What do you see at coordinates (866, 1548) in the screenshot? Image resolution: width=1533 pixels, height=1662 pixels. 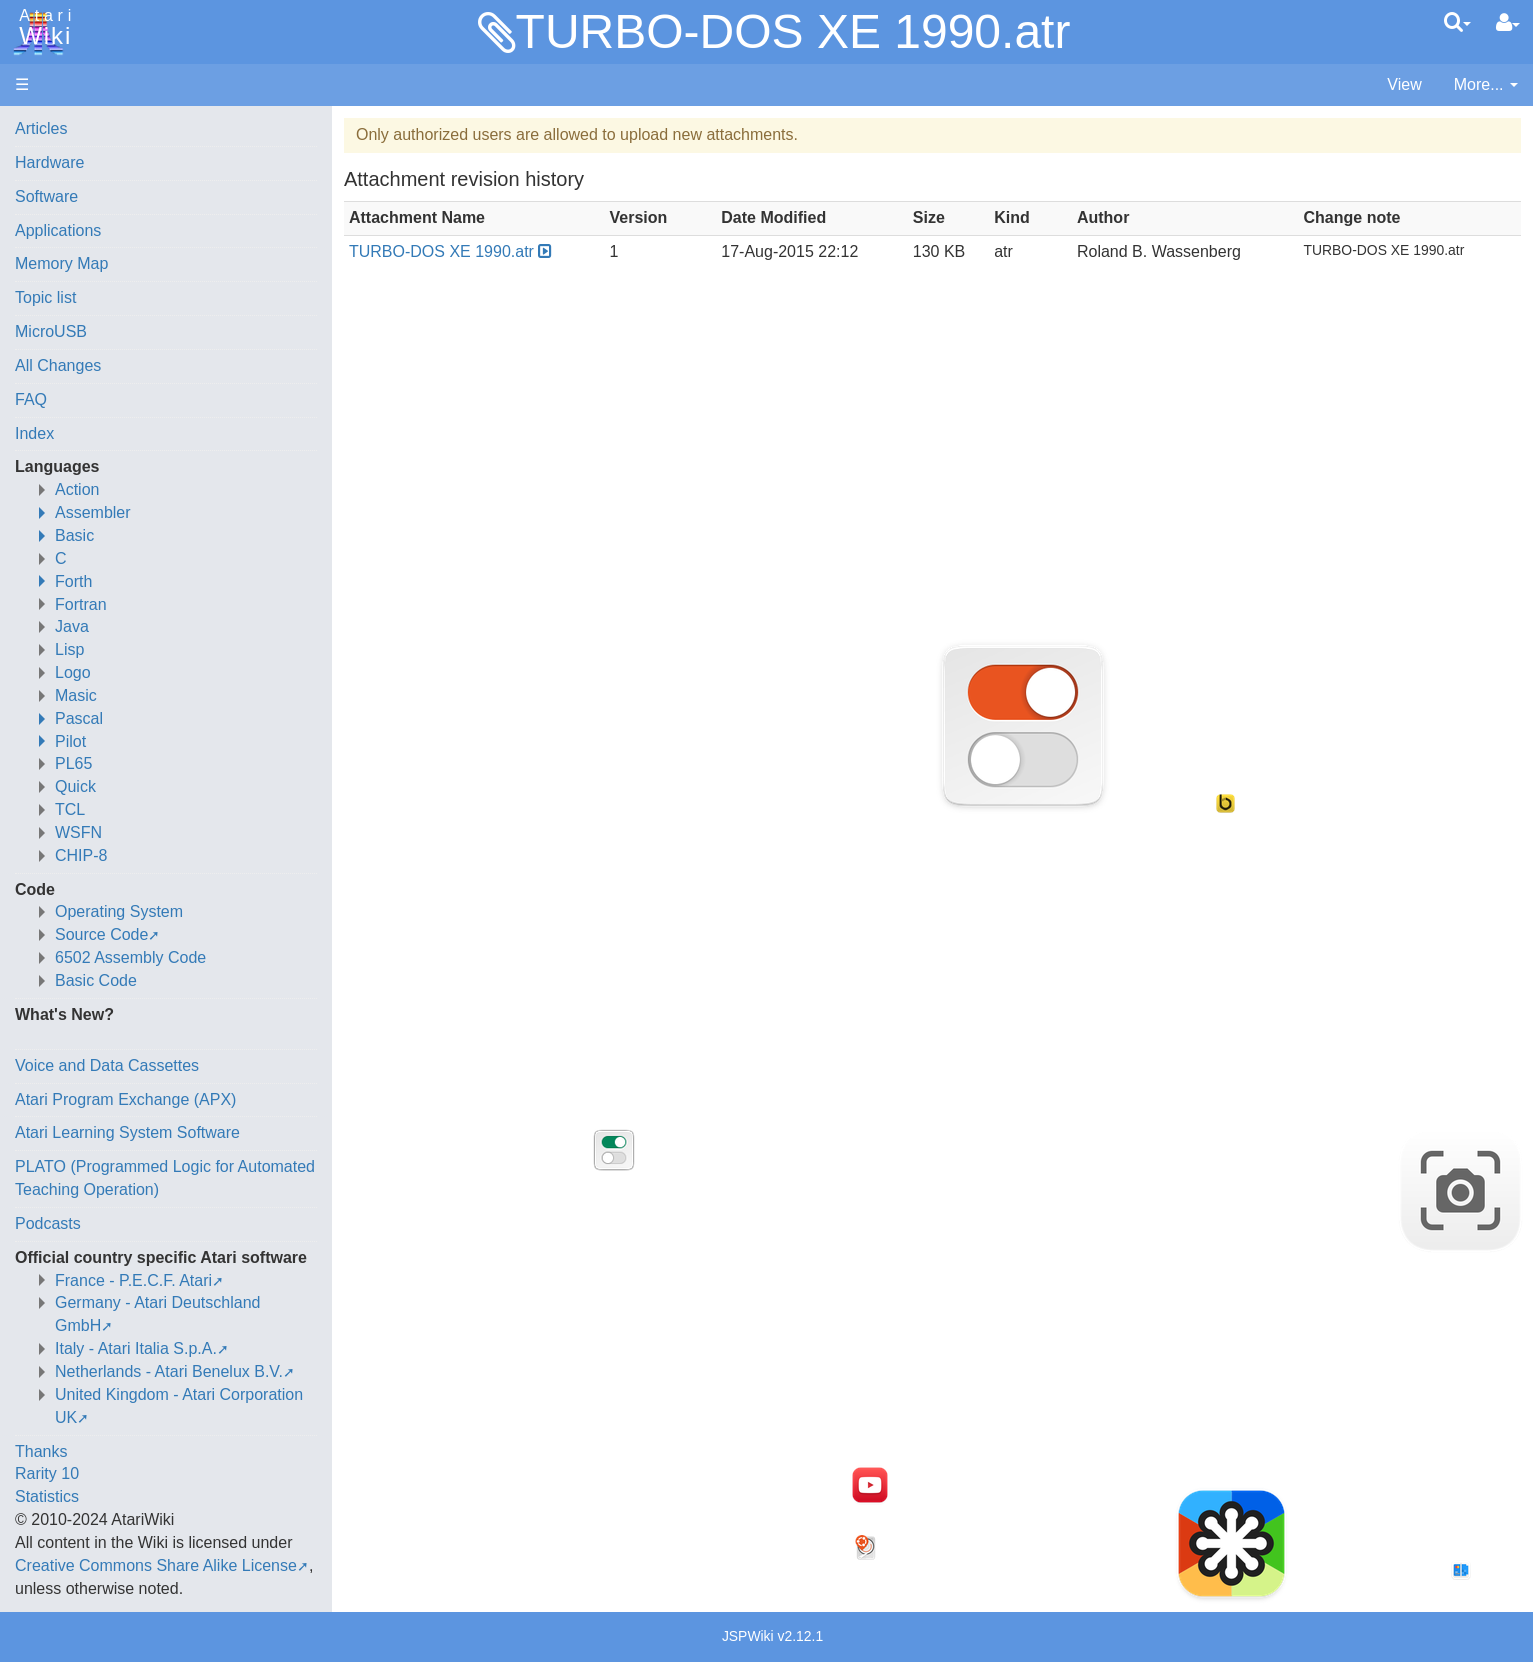 I see `launch the ubiquity installer for ubuntu` at bounding box center [866, 1548].